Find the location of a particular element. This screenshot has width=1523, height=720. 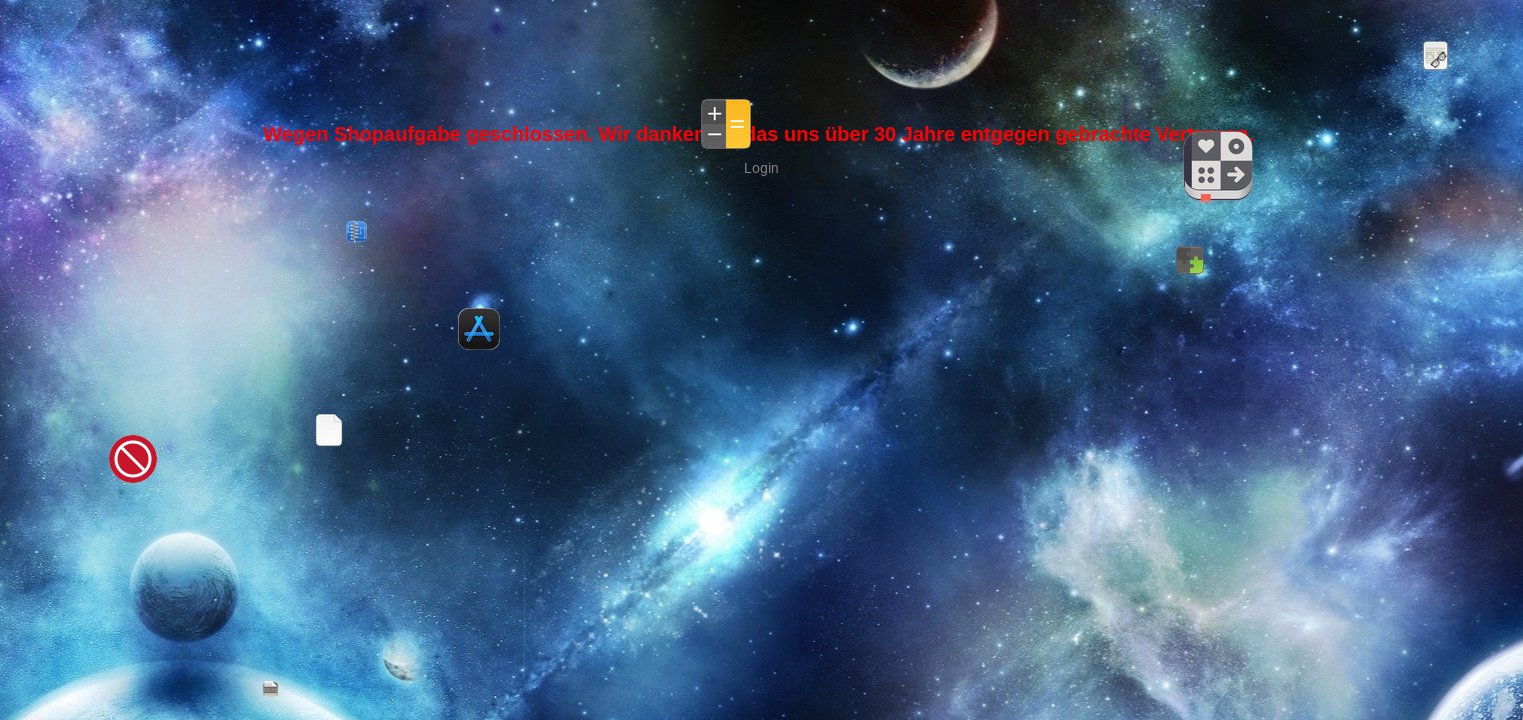

open the calculator app is located at coordinates (726, 124).